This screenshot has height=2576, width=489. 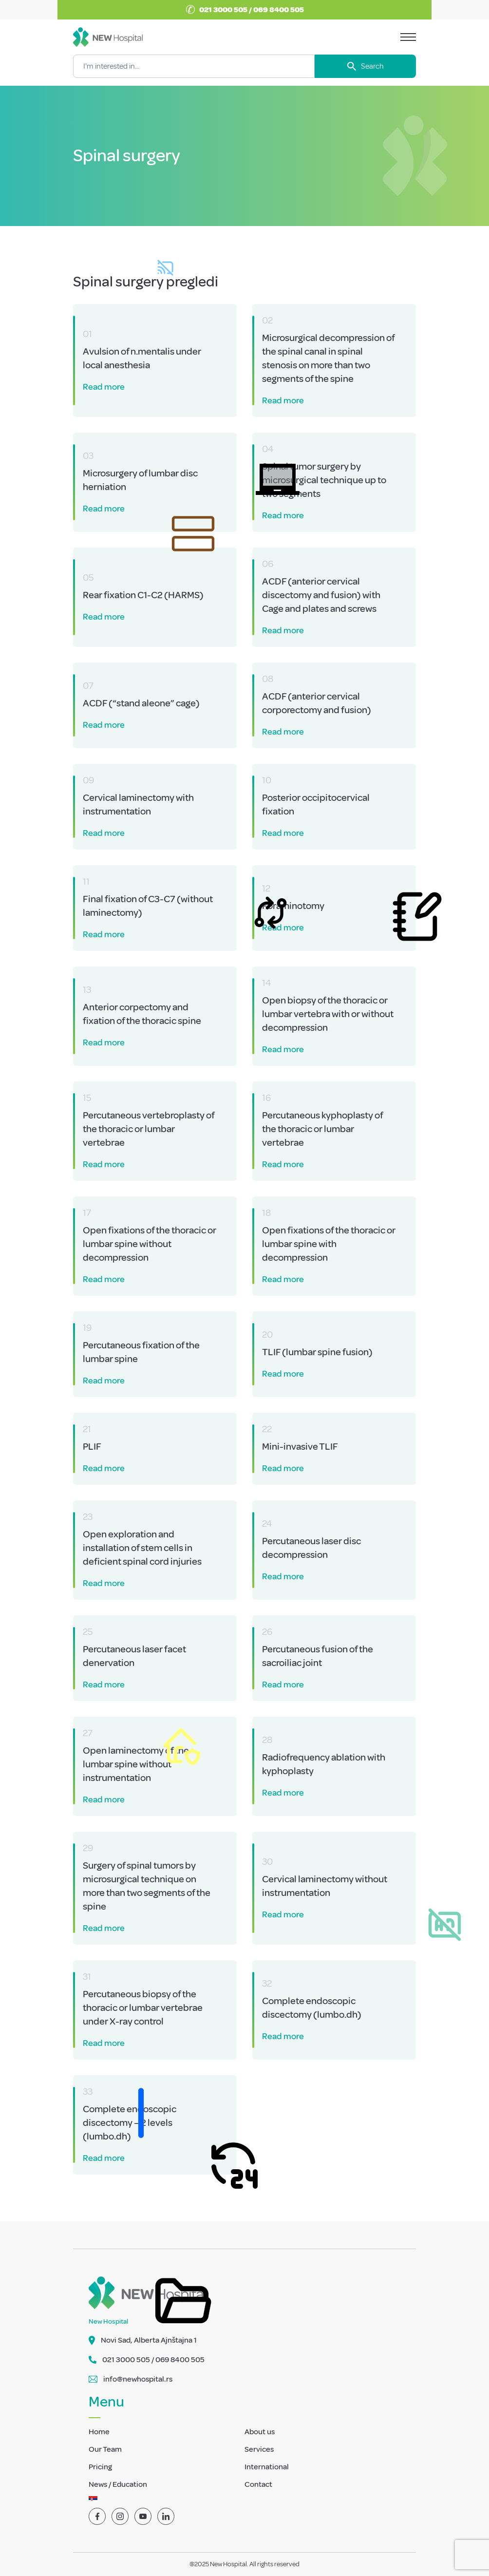 What do you see at coordinates (445, 1925) in the screenshot?
I see `ad-free mode enabled` at bounding box center [445, 1925].